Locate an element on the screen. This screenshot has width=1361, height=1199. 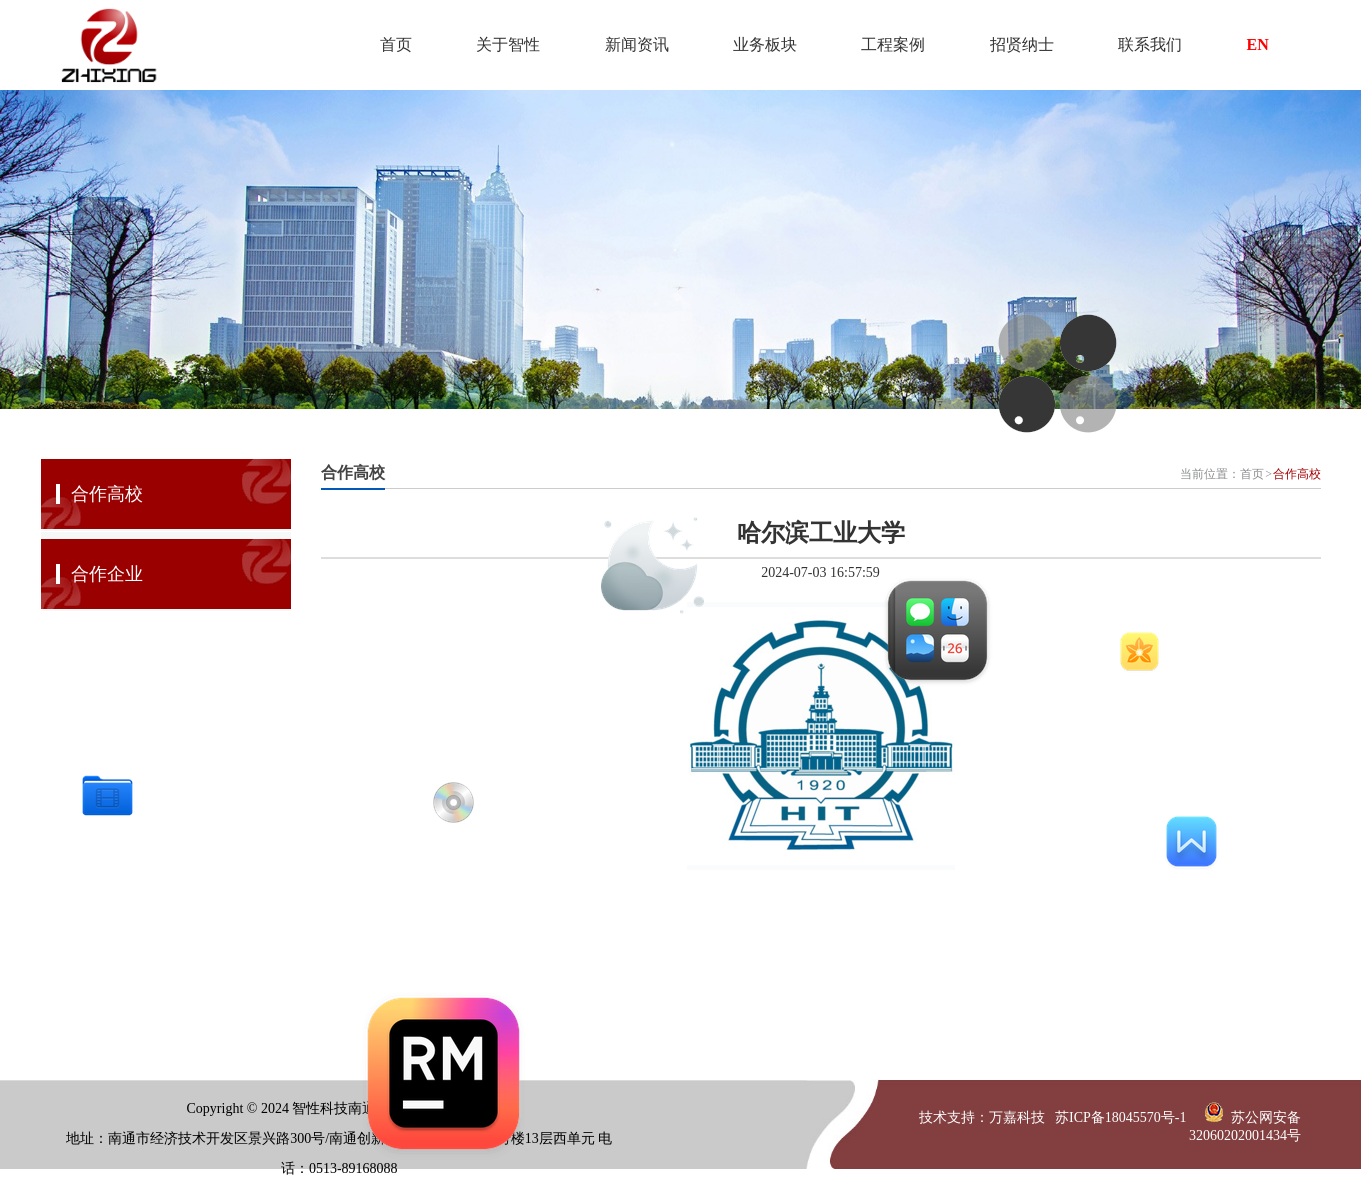
open wps office application is located at coordinates (1191, 841).